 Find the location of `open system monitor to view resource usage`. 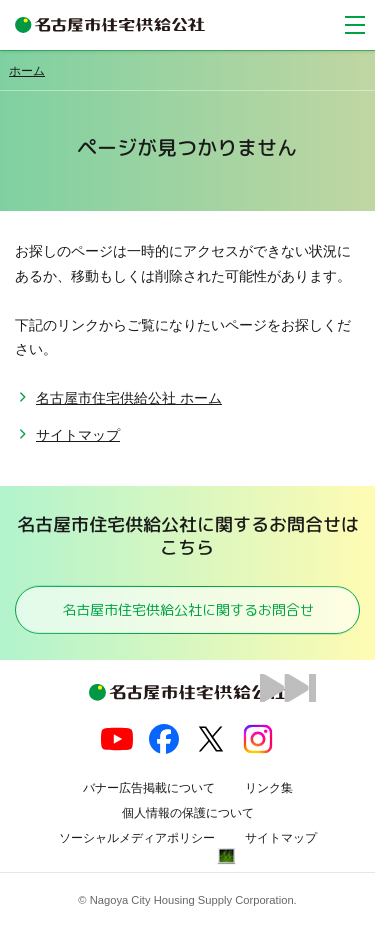

open system monitor to view resource usage is located at coordinates (226, 855).